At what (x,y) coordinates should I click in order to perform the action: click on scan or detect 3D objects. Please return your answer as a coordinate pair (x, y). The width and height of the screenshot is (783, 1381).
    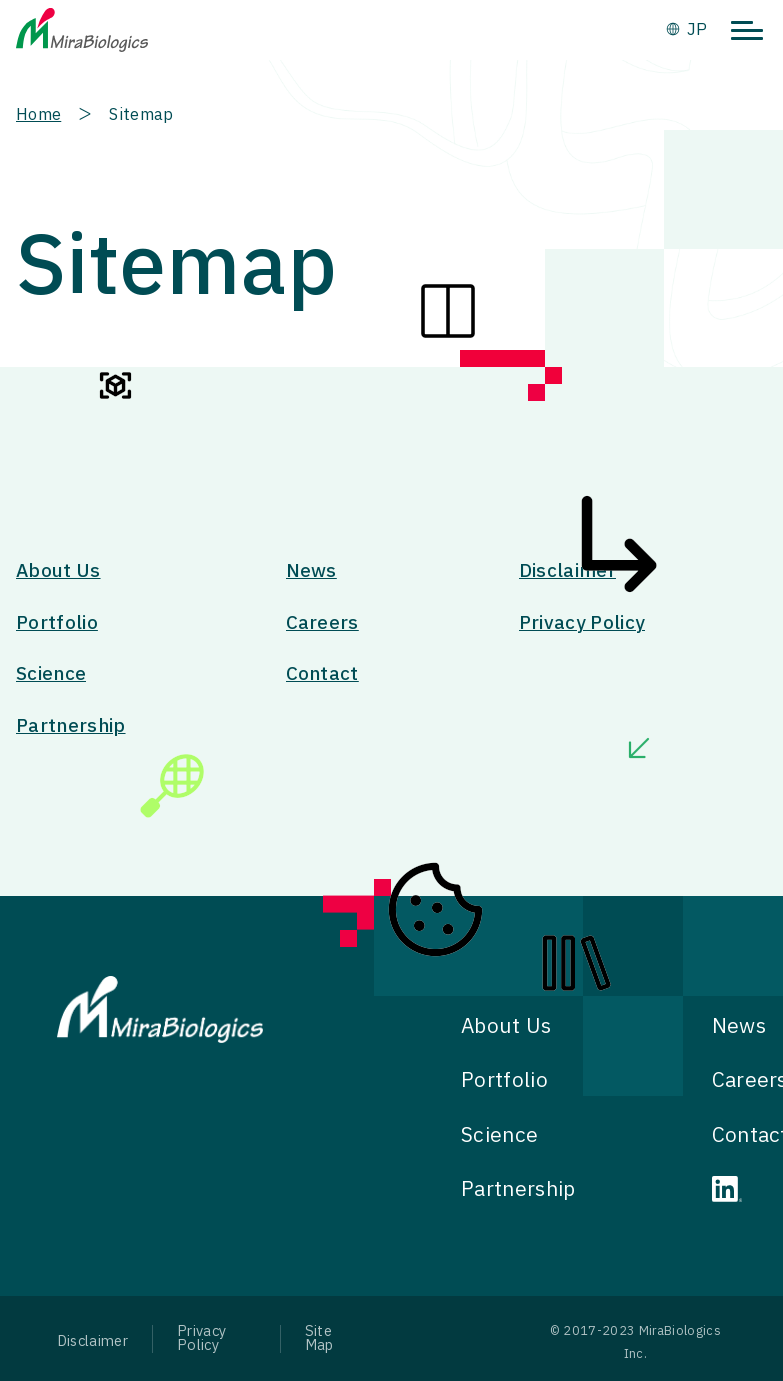
    Looking at the image, I should click on (115, 385).